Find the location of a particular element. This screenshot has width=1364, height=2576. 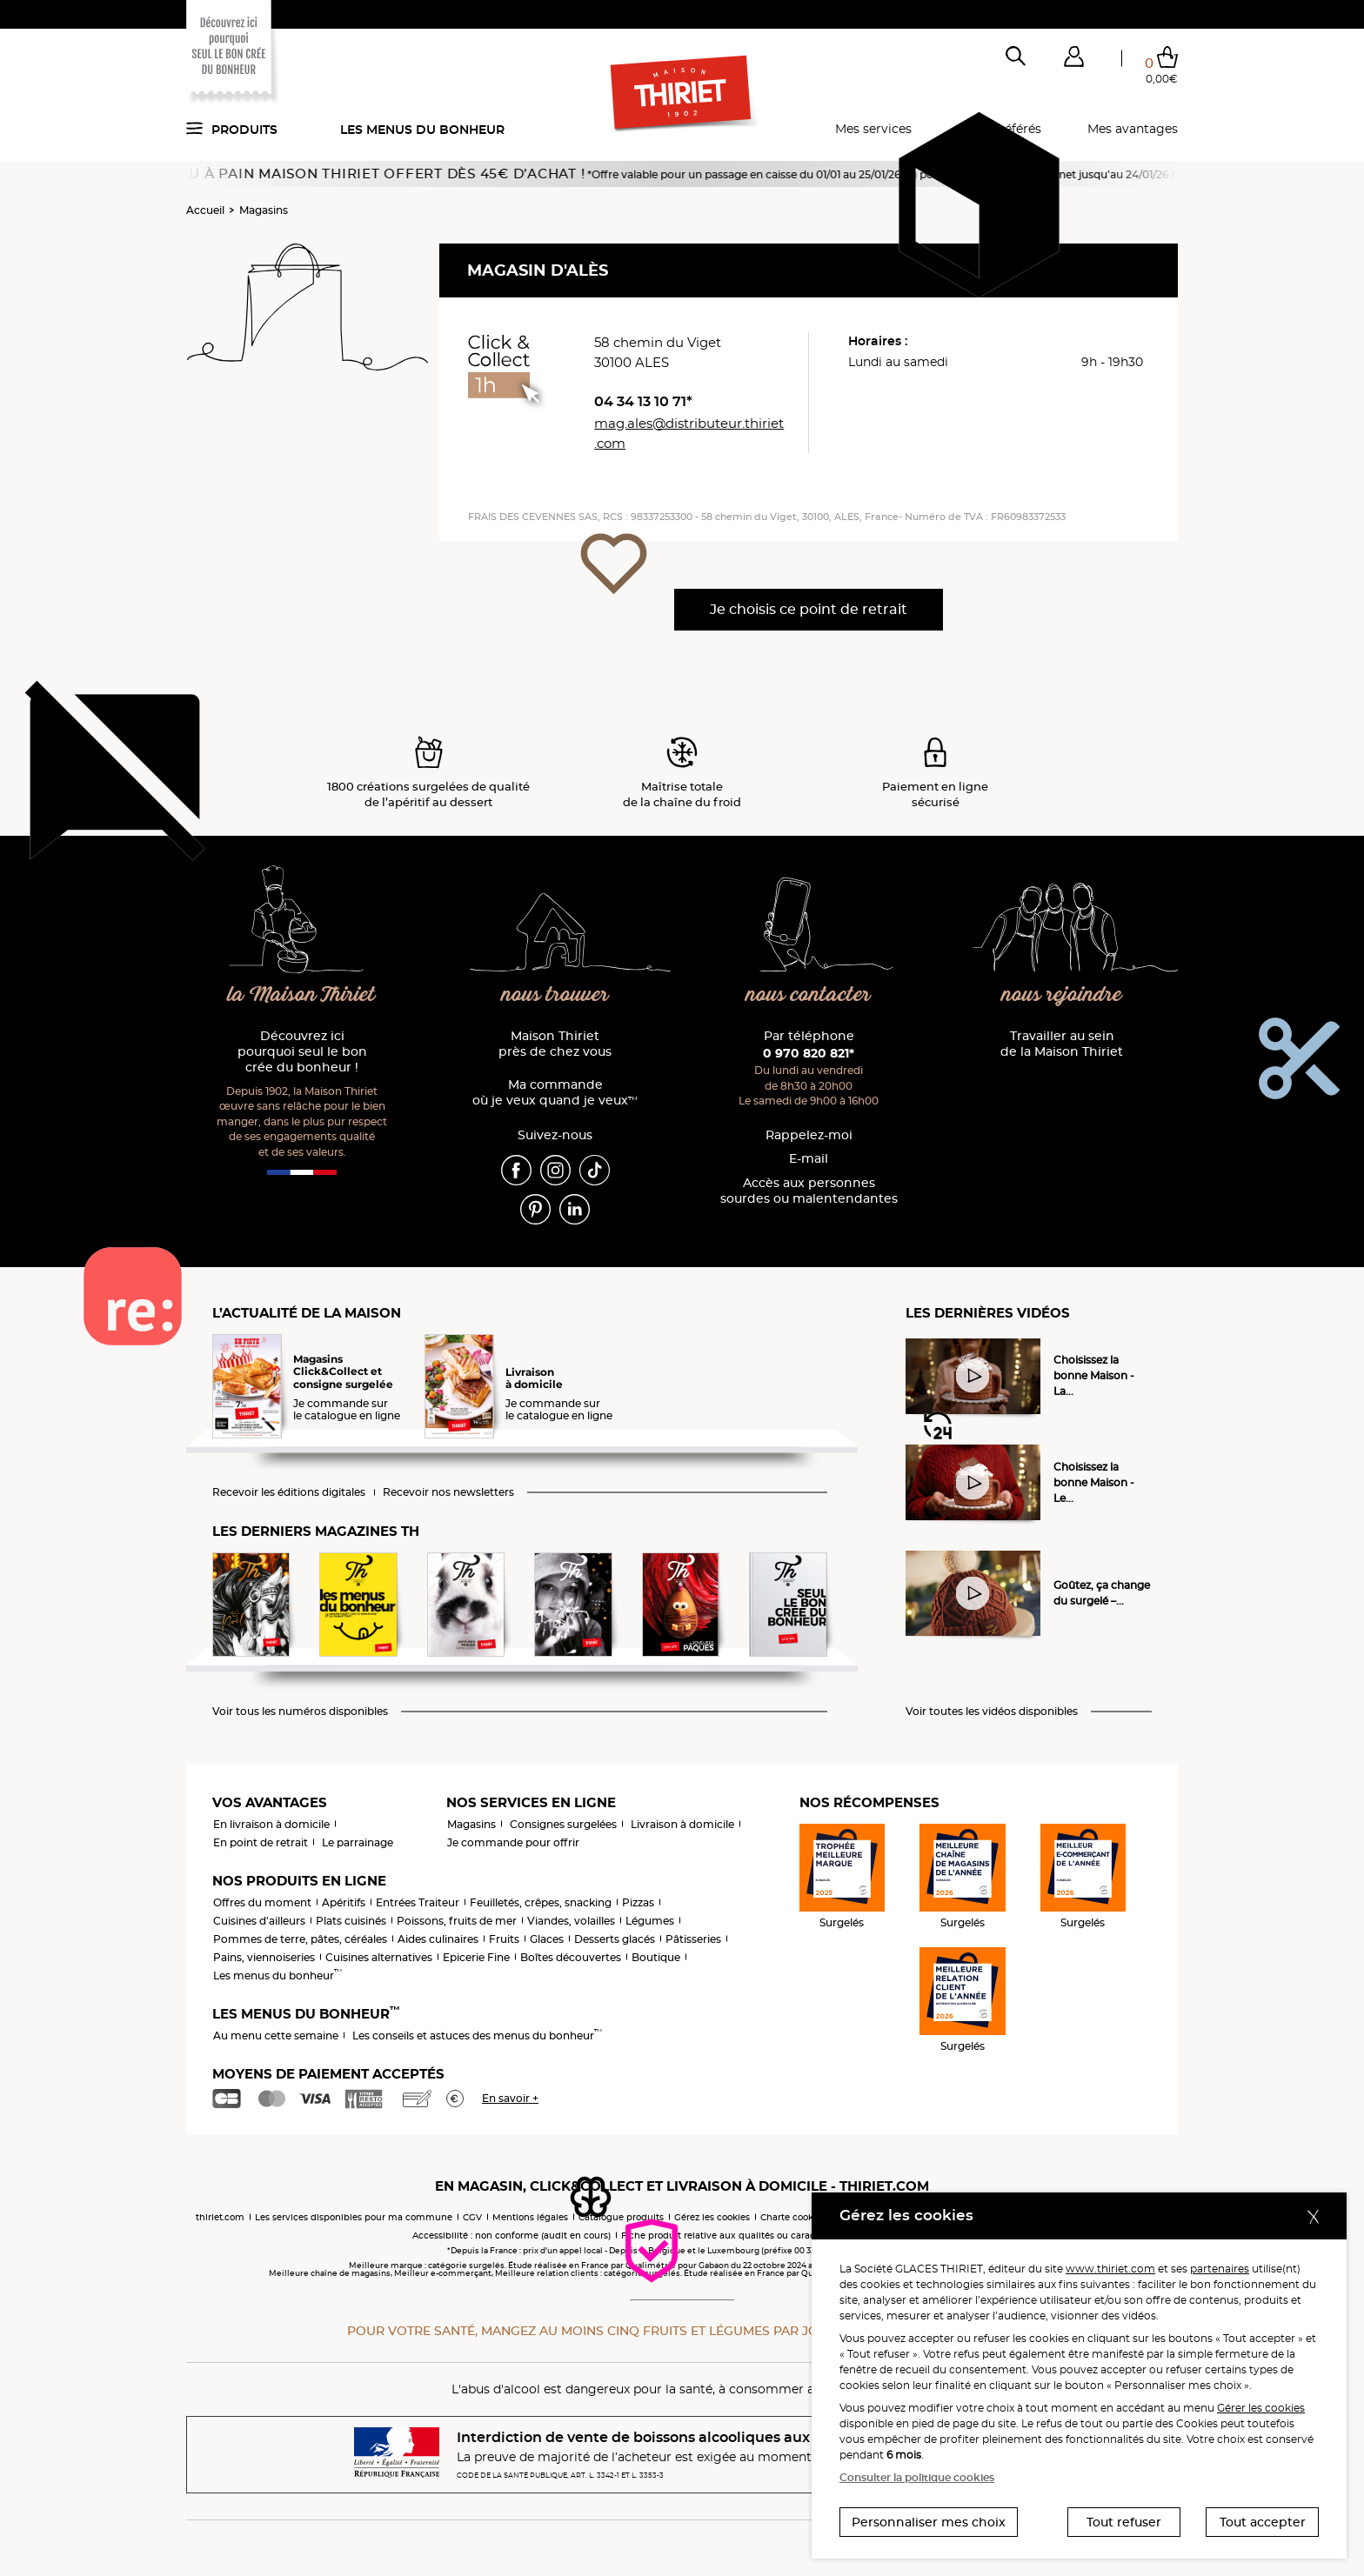

indicates verified security or protection status is located at coordinates (652, 2251).